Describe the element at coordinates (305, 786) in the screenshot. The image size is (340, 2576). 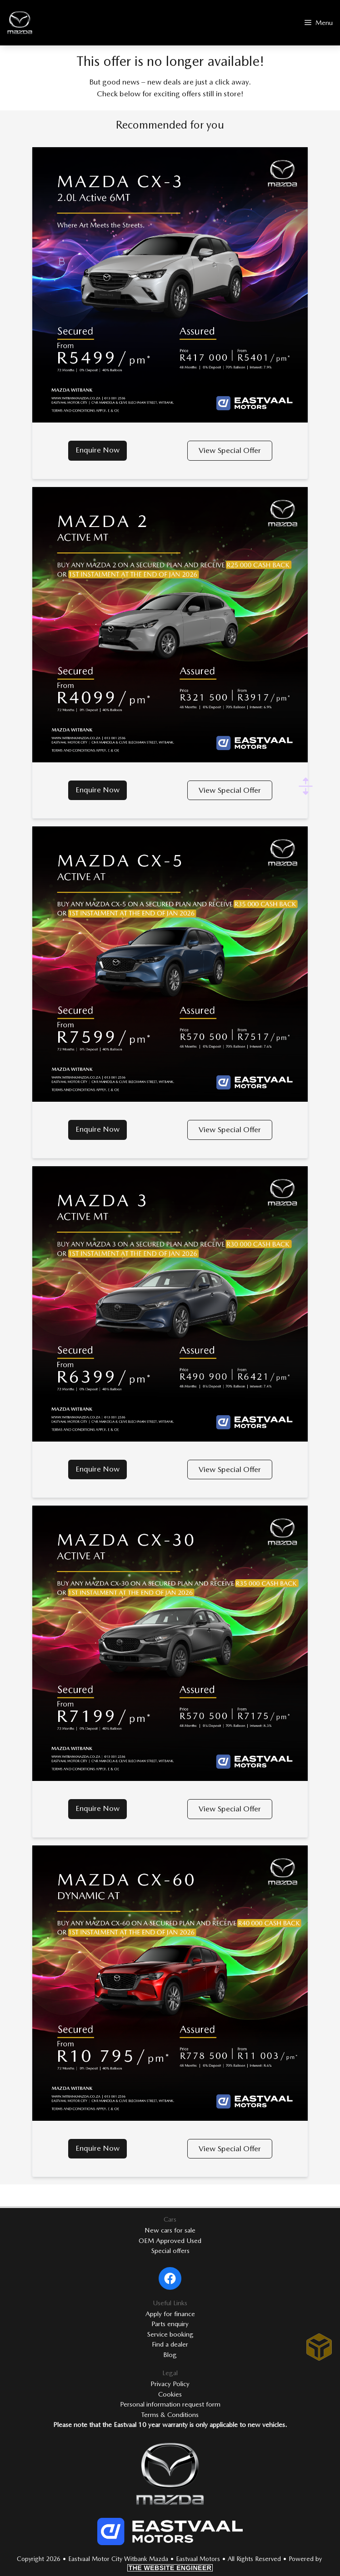
I see `expand content vertically` at that location.